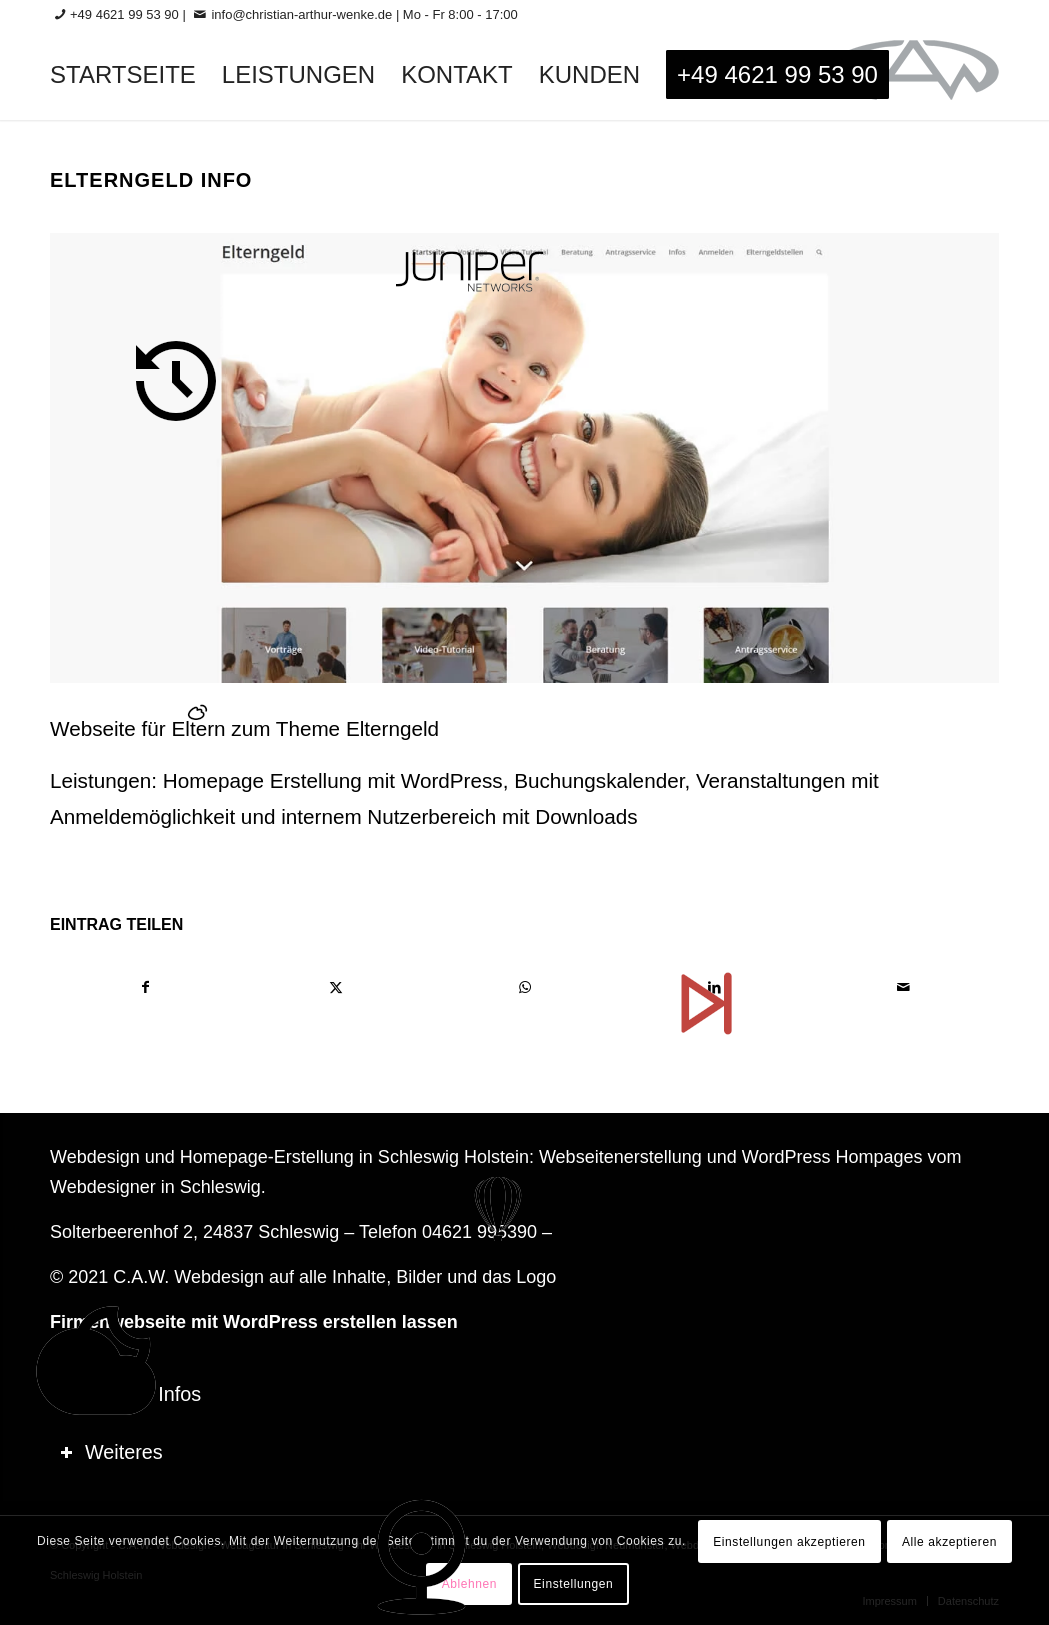 The image size is (1049, 1625). I want to click on open CorelDRAW application, so click(498, 1209).